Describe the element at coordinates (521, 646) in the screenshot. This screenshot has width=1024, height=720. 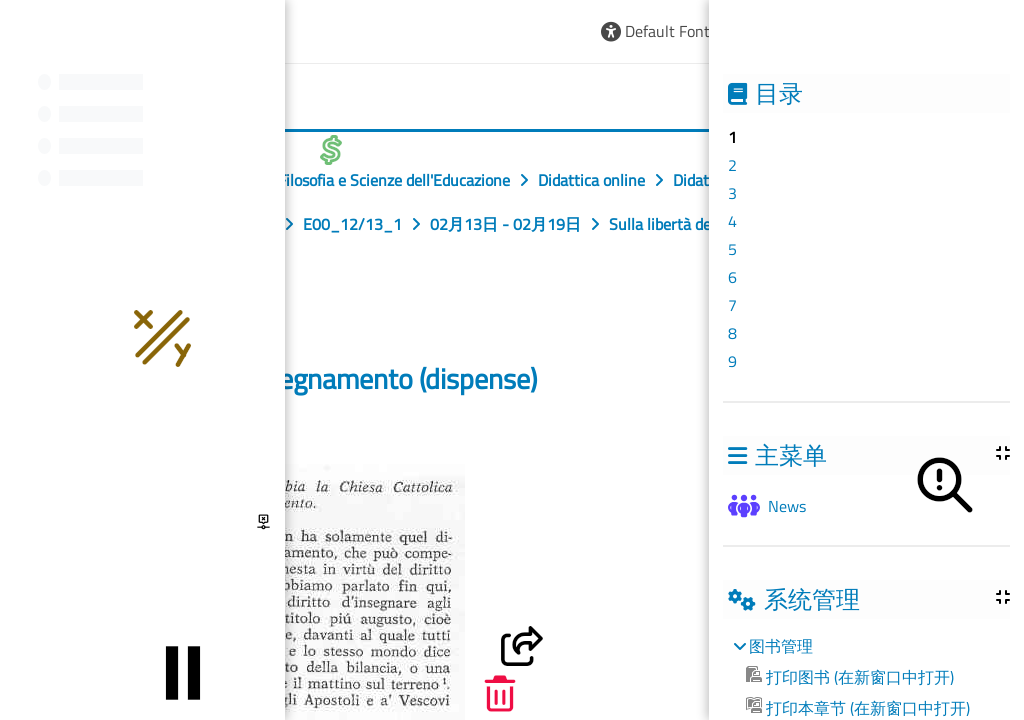
I see `share this content` at that location.